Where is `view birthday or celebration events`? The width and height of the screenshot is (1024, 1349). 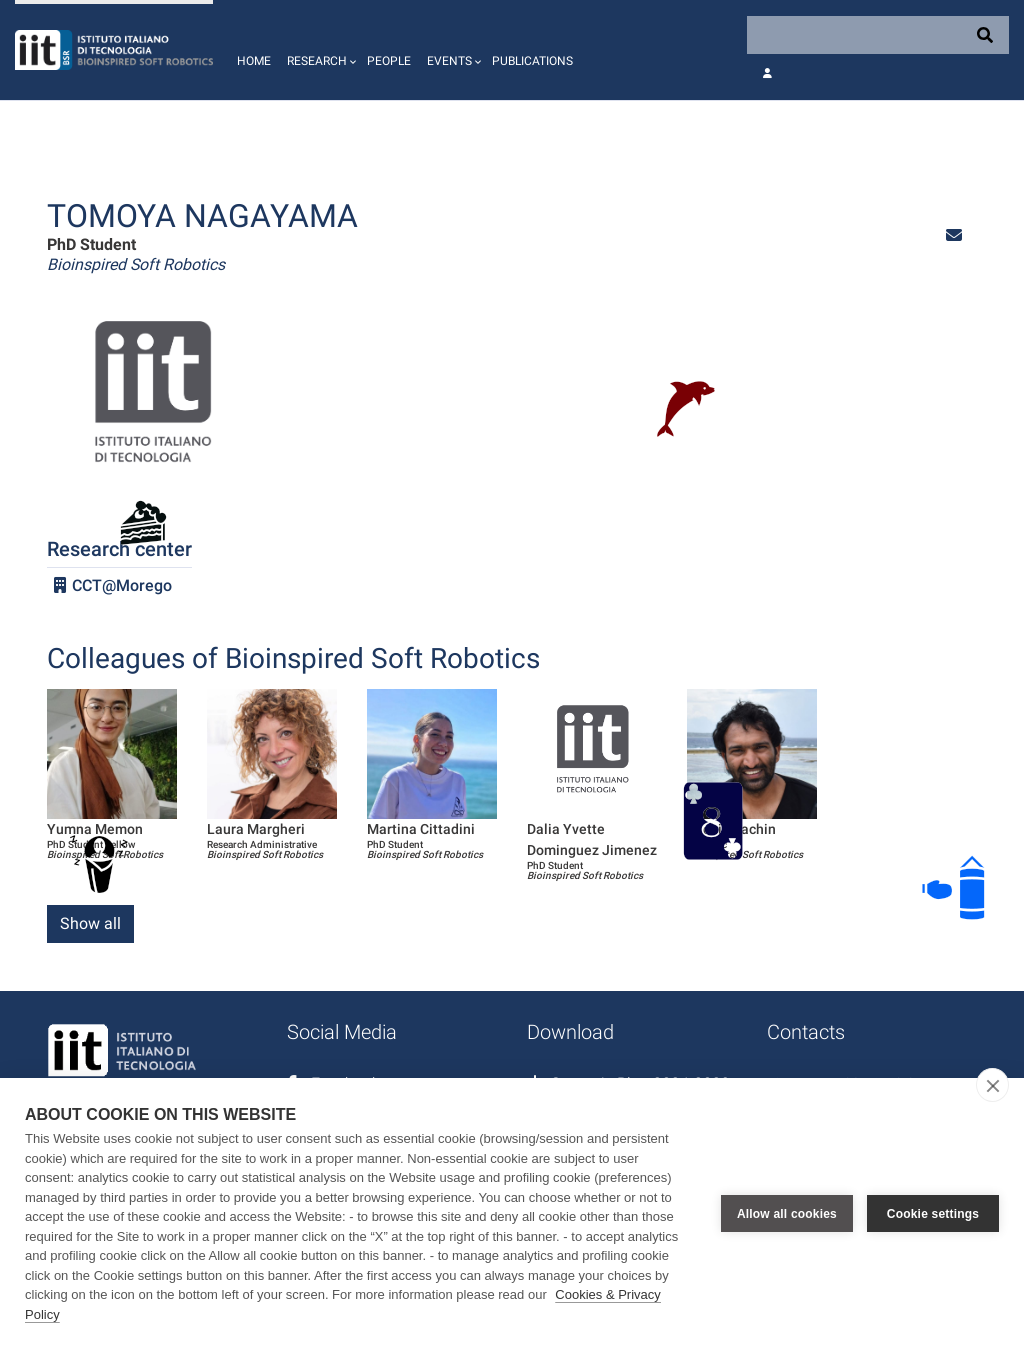 view birthday or celebration events is located at coordinates (143, 523).